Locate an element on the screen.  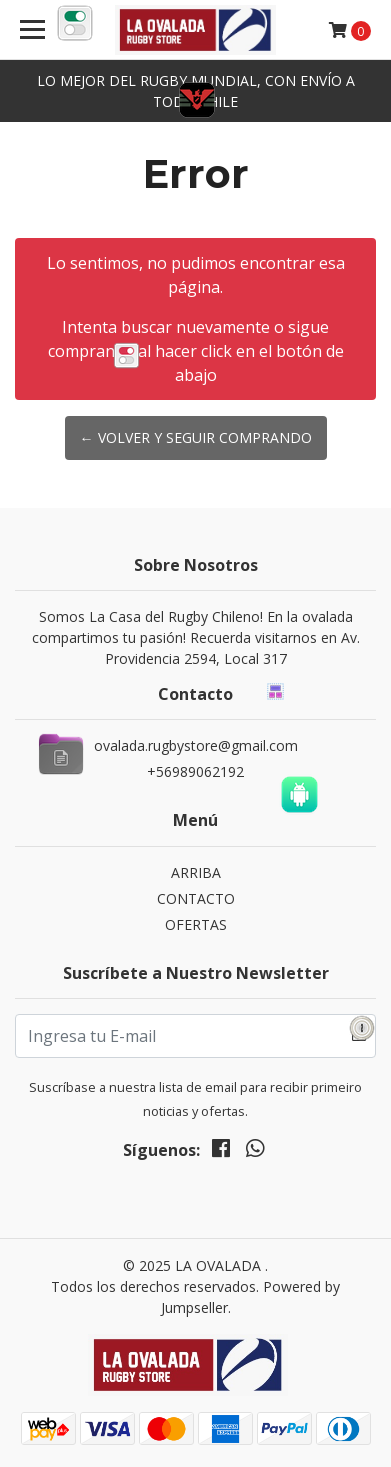
open the passwords app is located at coordinates (362, 1028).